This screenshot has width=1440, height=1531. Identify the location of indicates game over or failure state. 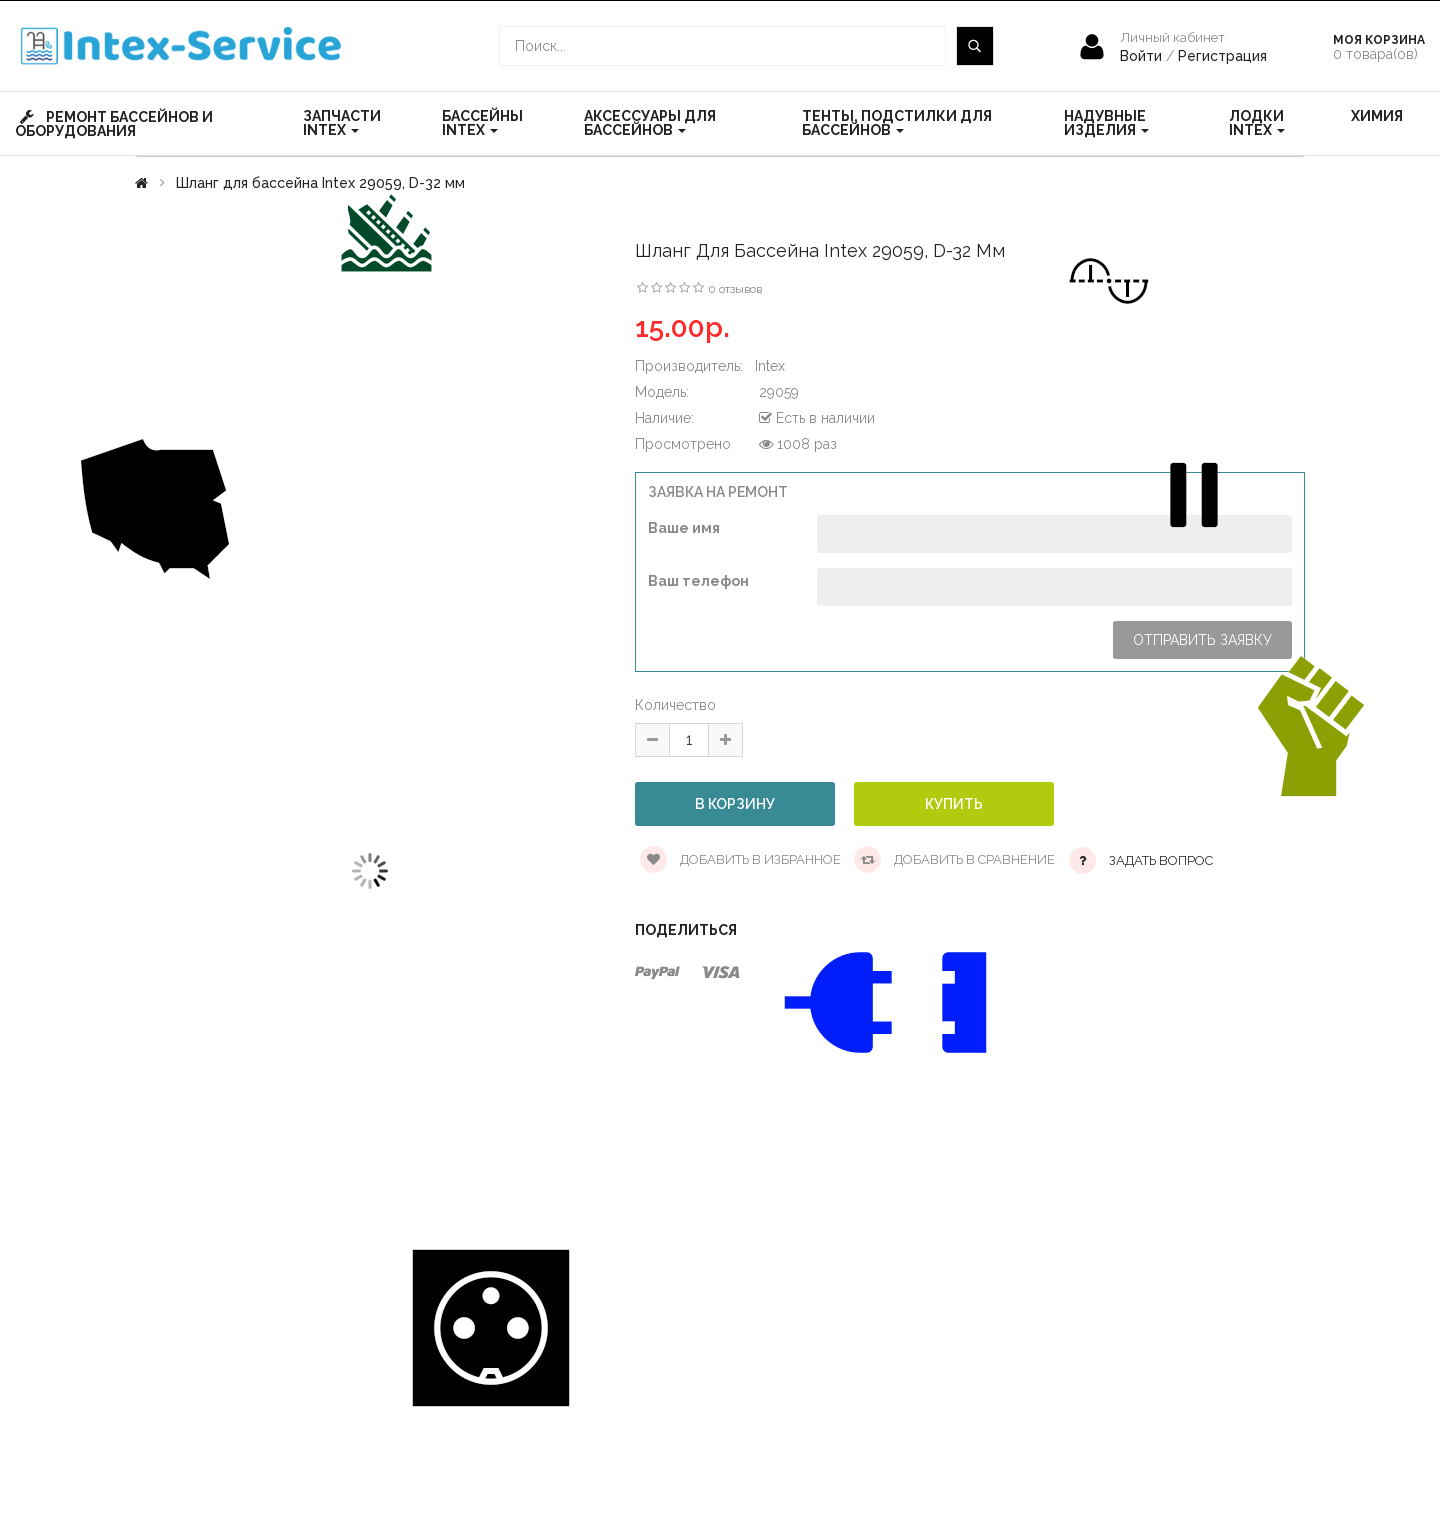
(386, 226).